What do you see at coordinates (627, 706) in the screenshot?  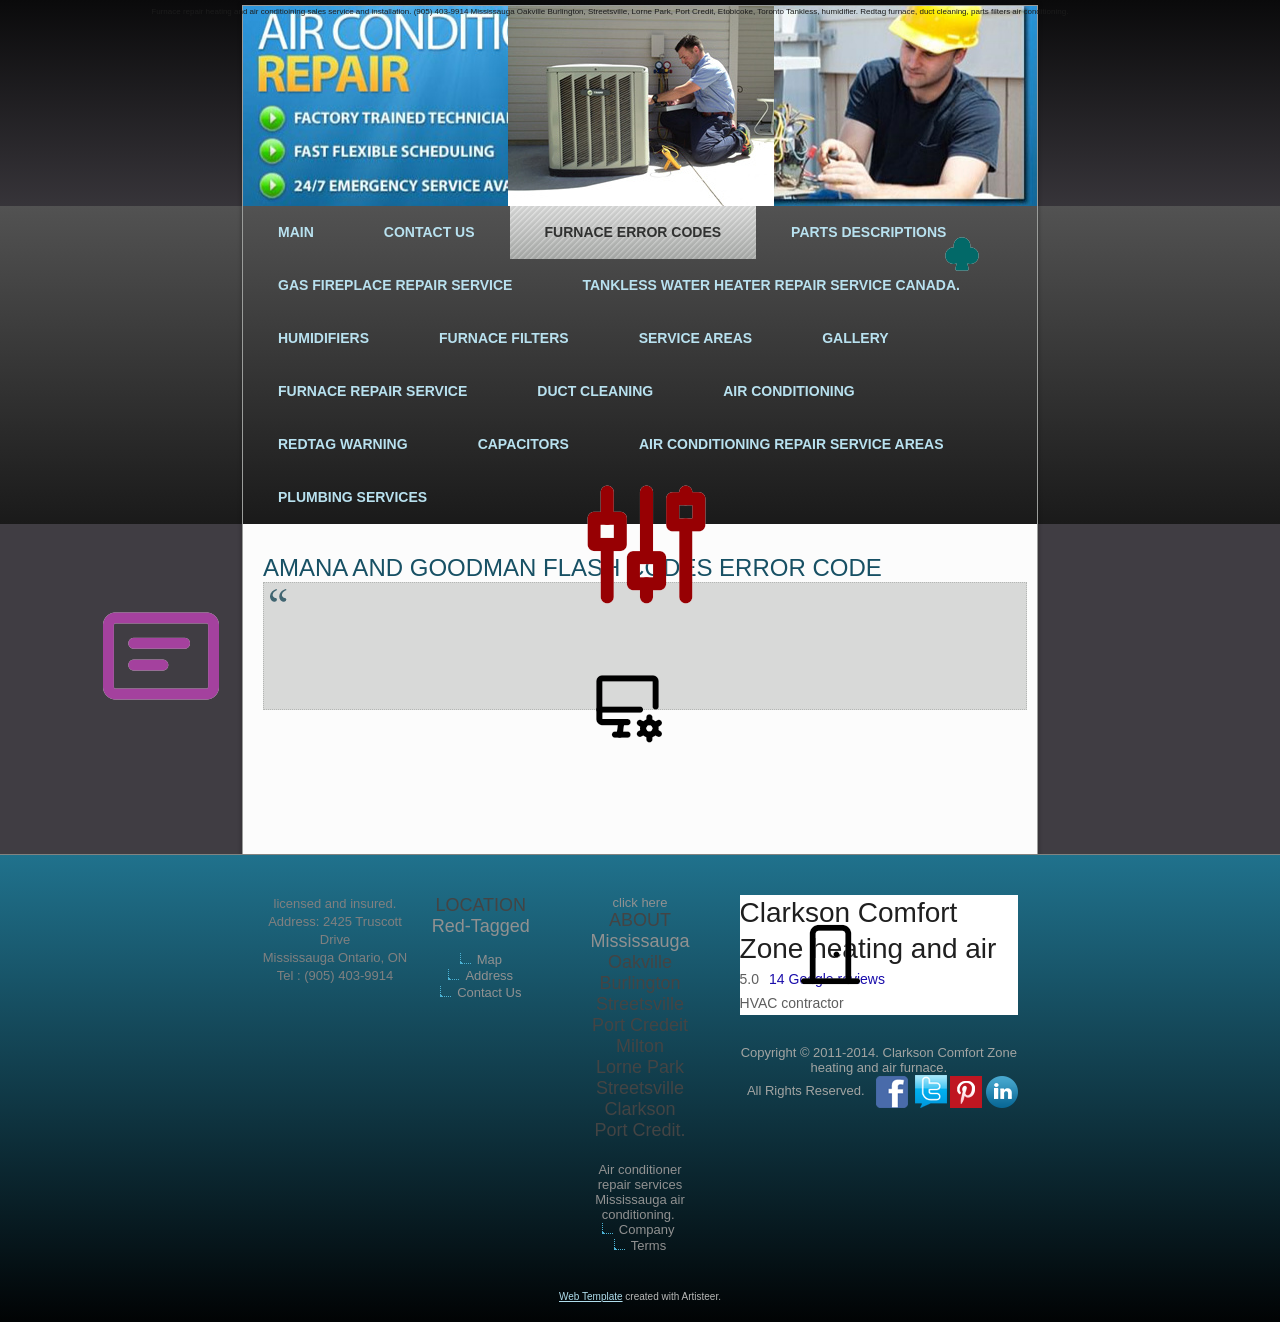 I see `access desktop display settings` at bounding box center [627, 706].